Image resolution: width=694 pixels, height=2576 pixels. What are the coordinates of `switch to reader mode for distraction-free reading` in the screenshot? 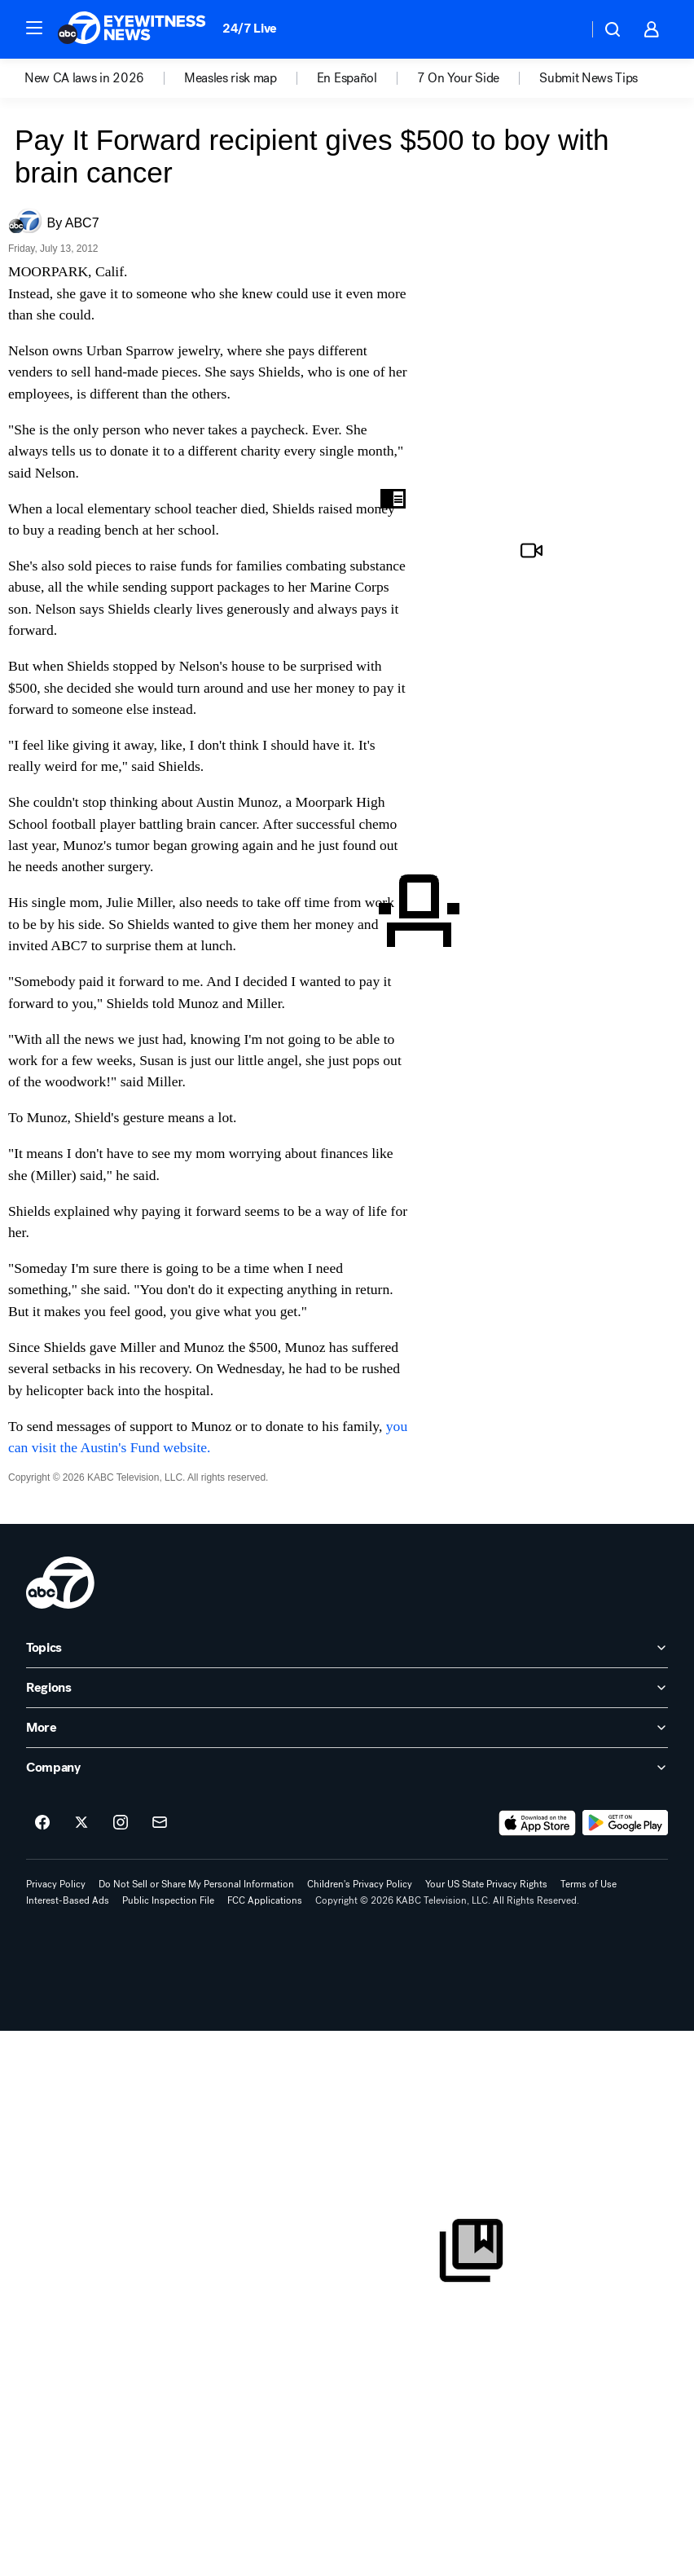 It's located at (393, 498).